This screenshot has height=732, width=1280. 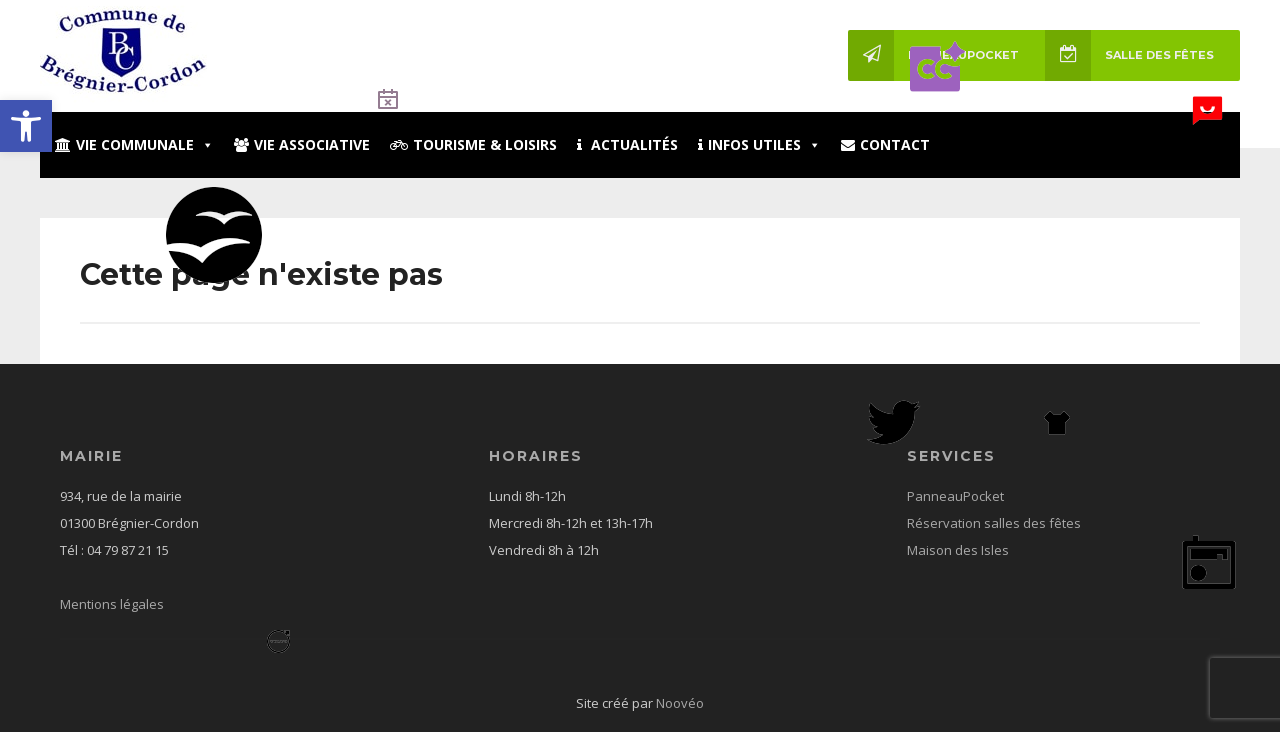 What do you see at coordinates (214, 235) in the screenshot?
I see `open apache openoffice application` at bounding box center [214, 235].